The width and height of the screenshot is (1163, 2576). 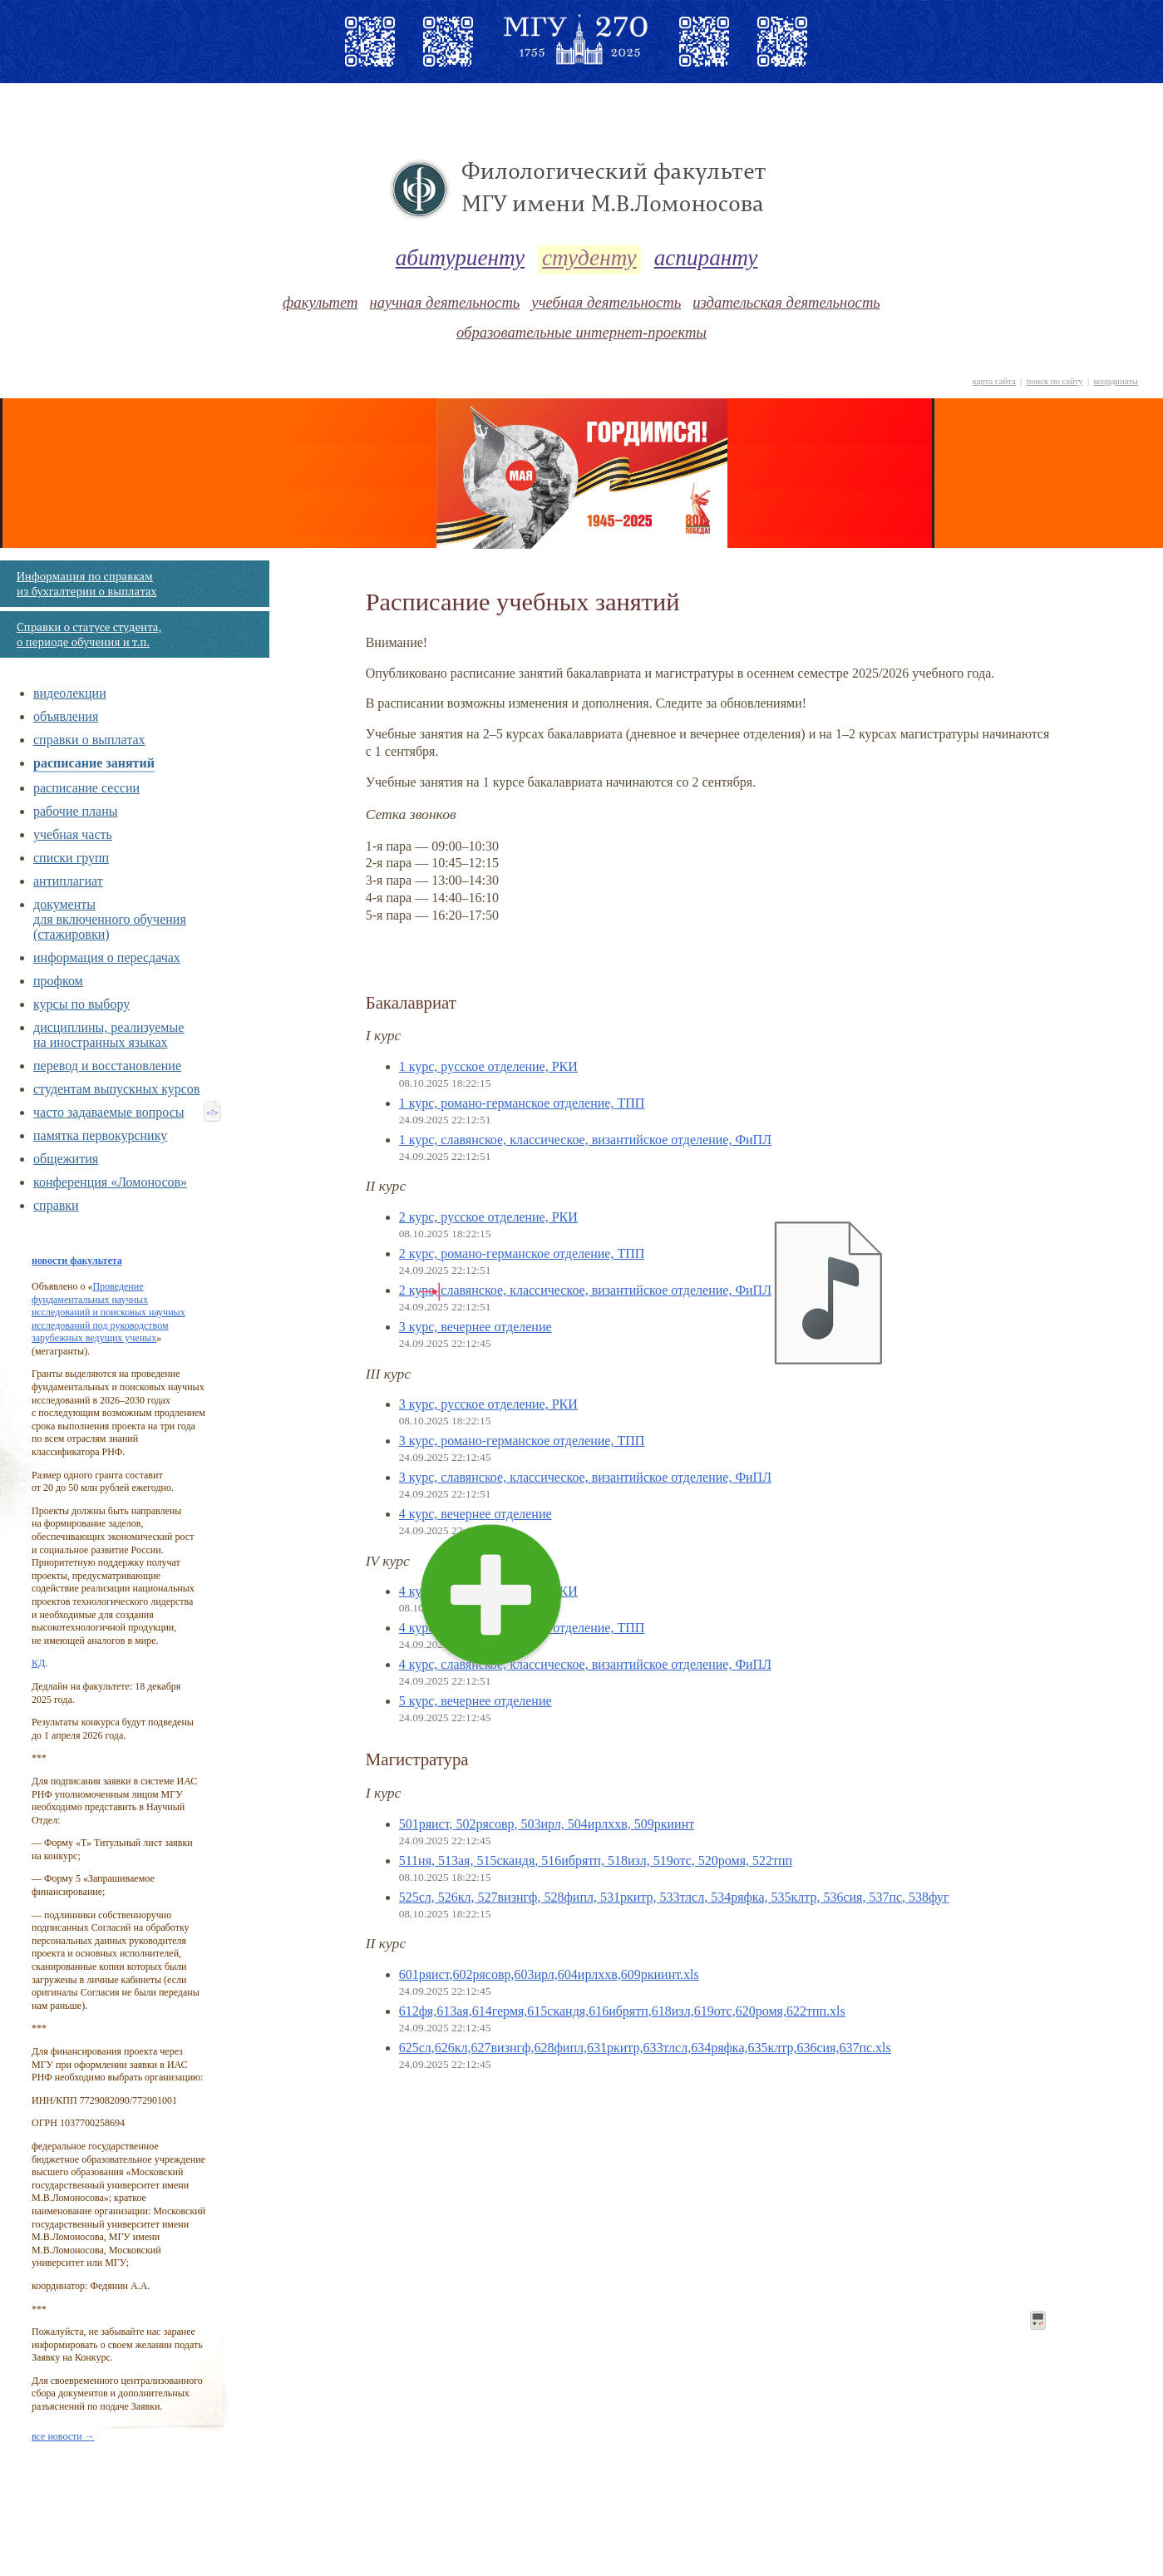 What do you see at coordinates (429, 1291) in the screenshot?
I see `skip to the last item in a list or queue` at bounding box center [429, 1291].